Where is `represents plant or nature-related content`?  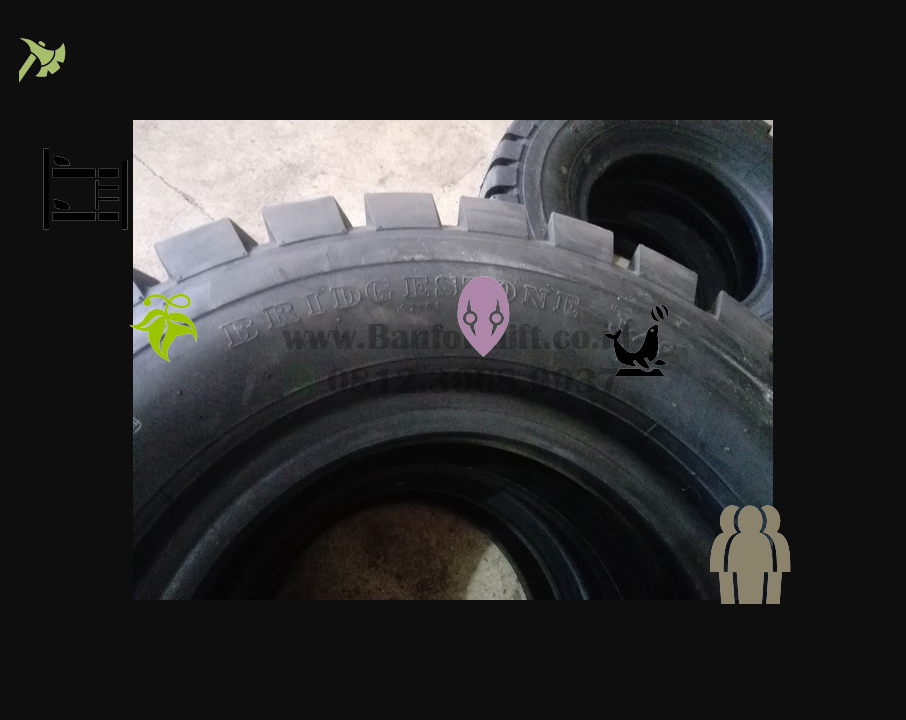 represents plant or nature-related content is located at coordinates (163, 328).